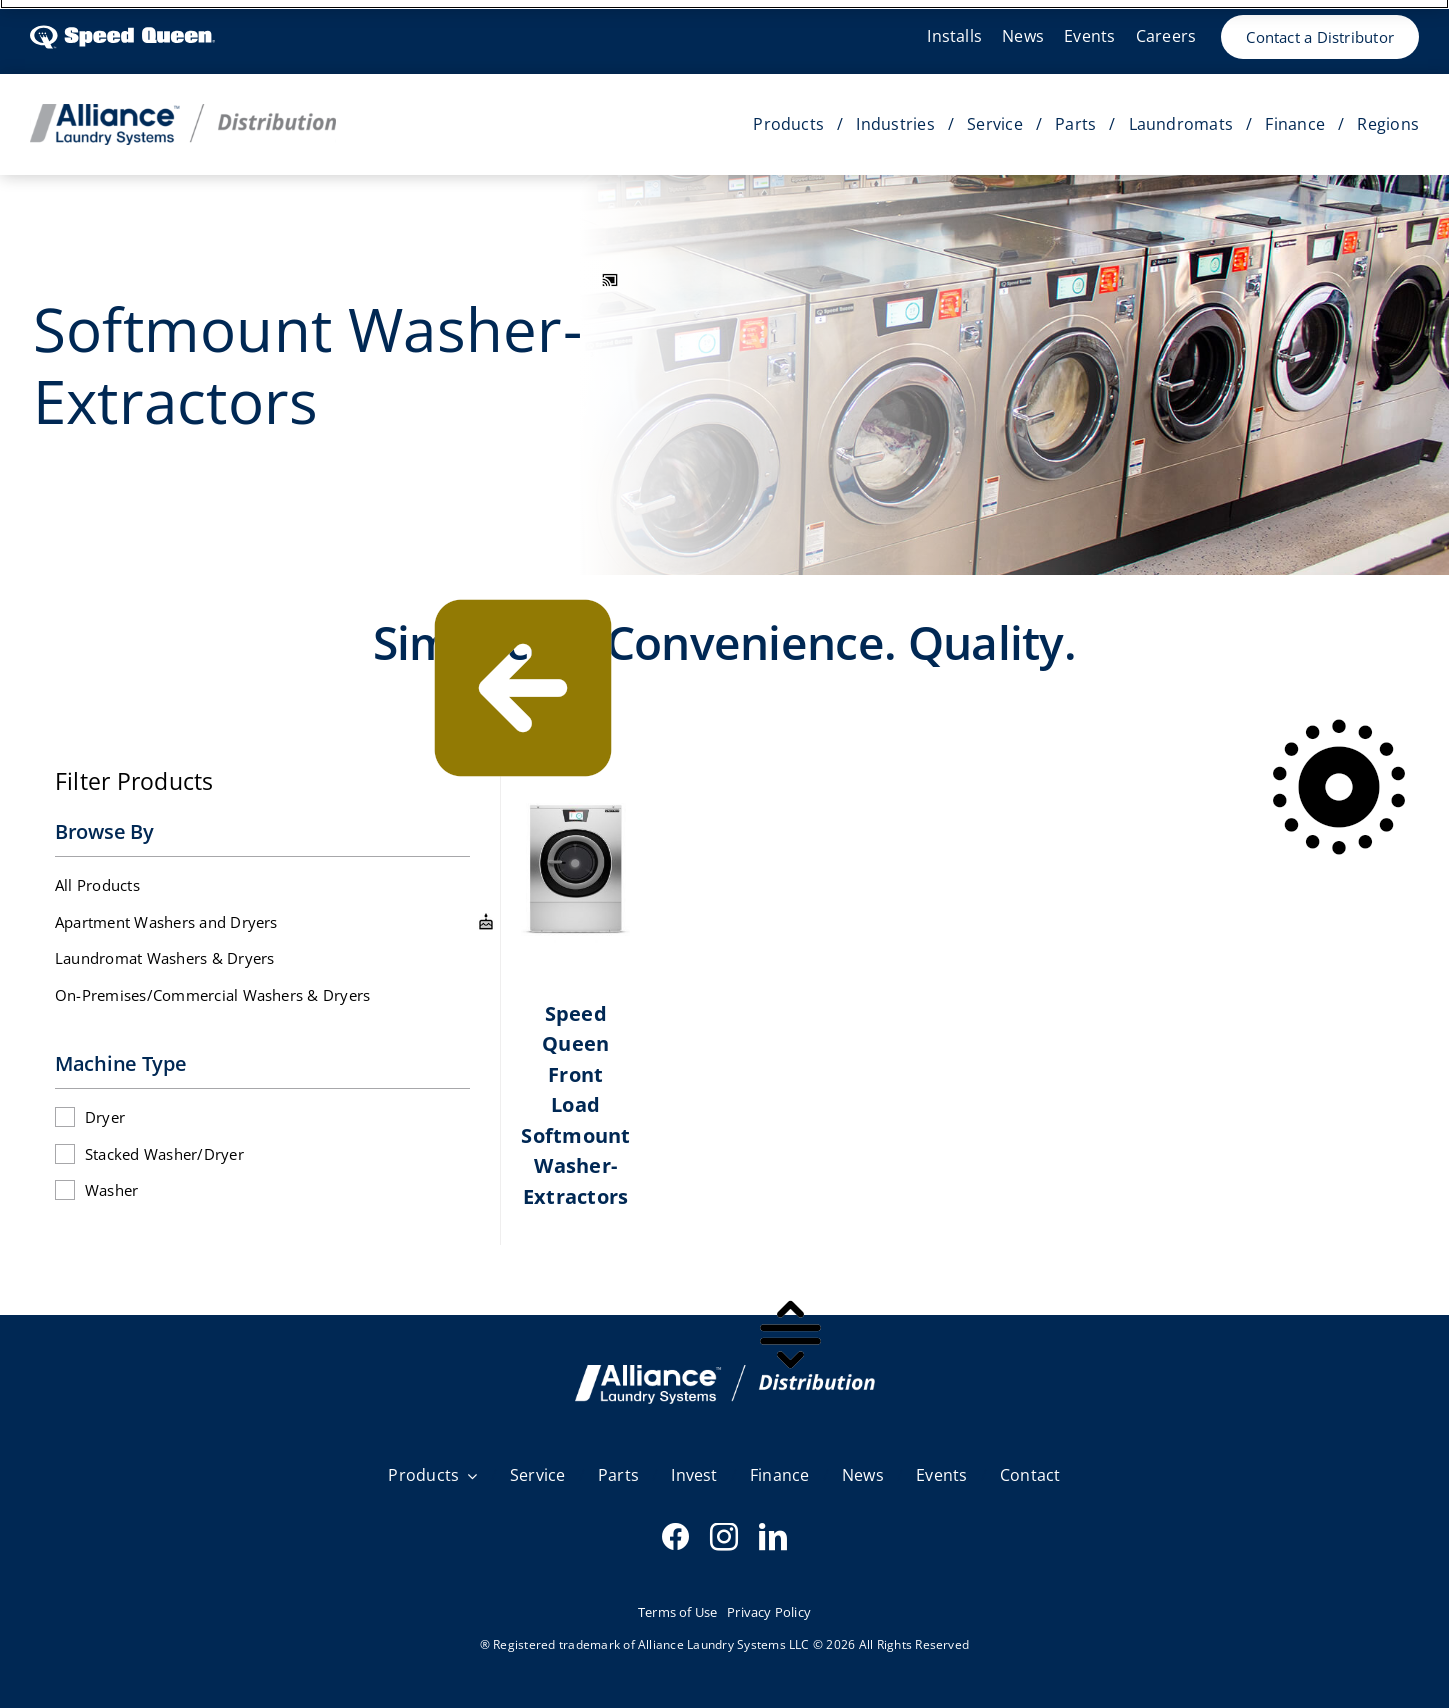 The height and width of the screenshot is (1708, 1449). I want to click on indicates live photo mode is active, so click(1339, 787).